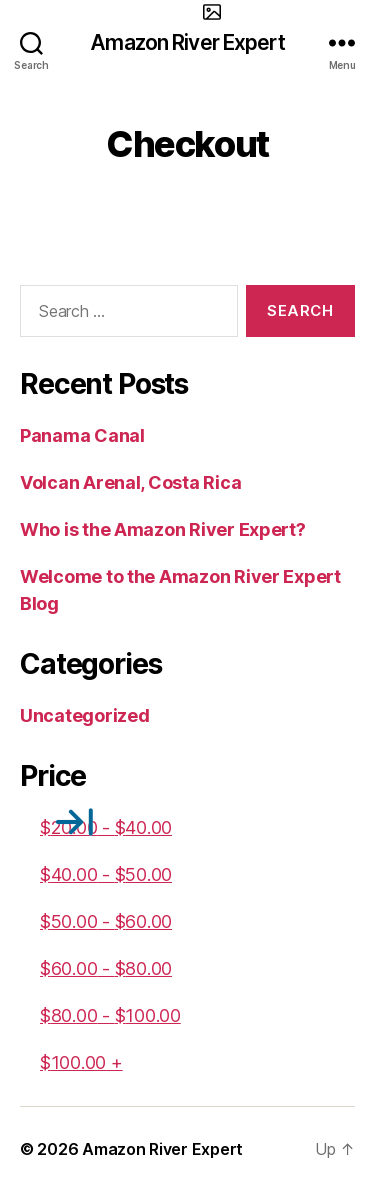 The width and height of the screenshot is (375, 1191). What do you see at coordinates (212, 12) in the screenshot?
I see `view or open an image file` at bounding box center [212, 12].